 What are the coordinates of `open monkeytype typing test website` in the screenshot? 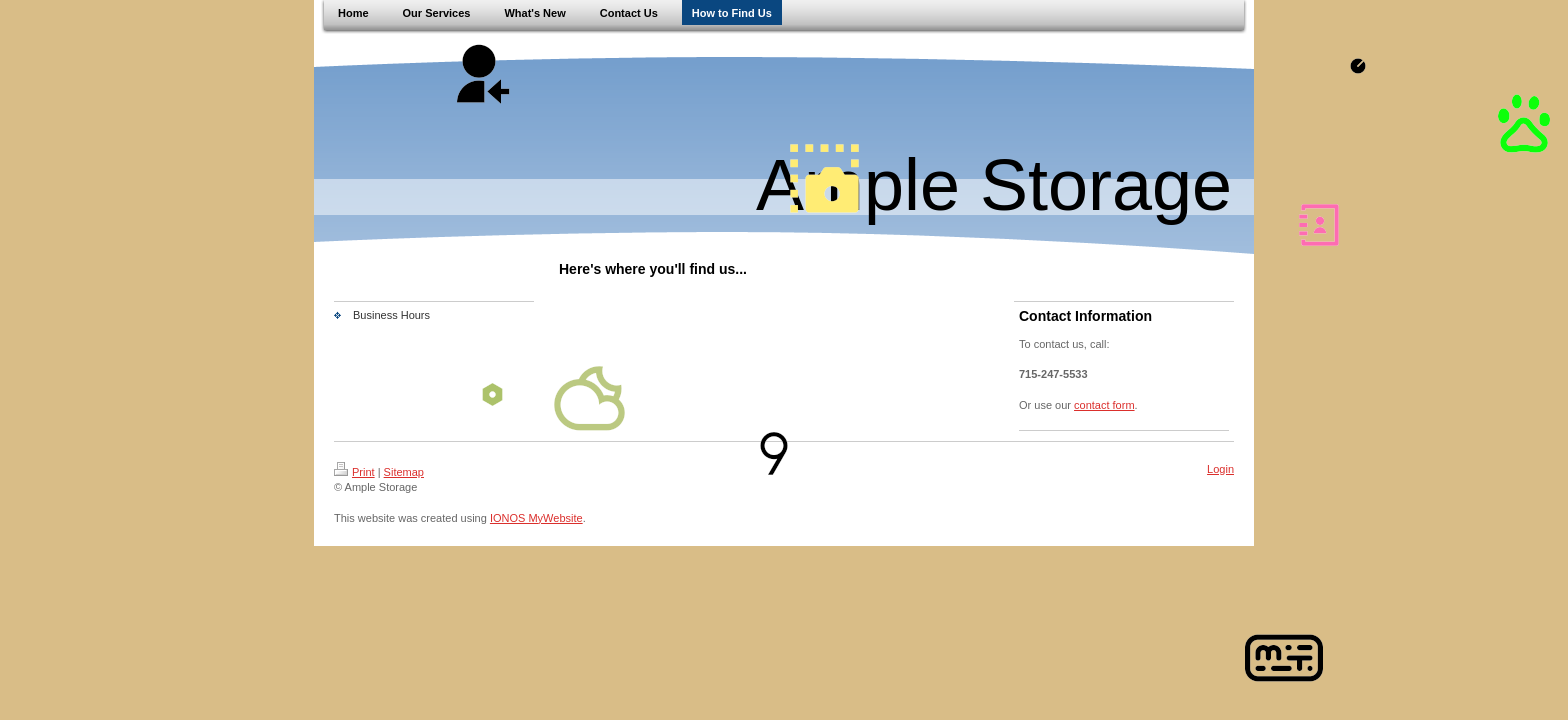 It's located at (1284, 658).